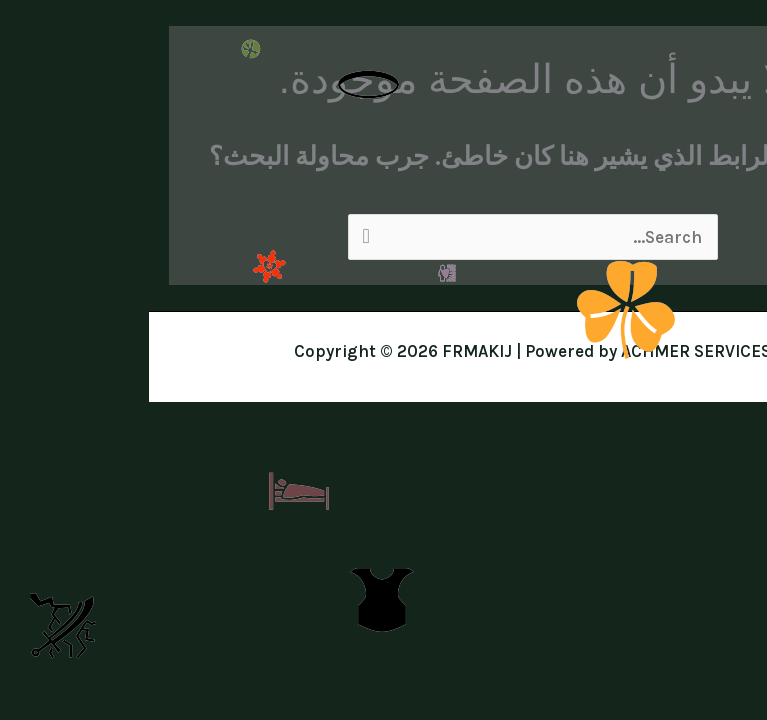 The width and height of the screenshot is (767, 720). Describe the element at coordinates (269, 266) in the screenshot. I see `indicates a frozen or cold status effect in gameplay` at that location.